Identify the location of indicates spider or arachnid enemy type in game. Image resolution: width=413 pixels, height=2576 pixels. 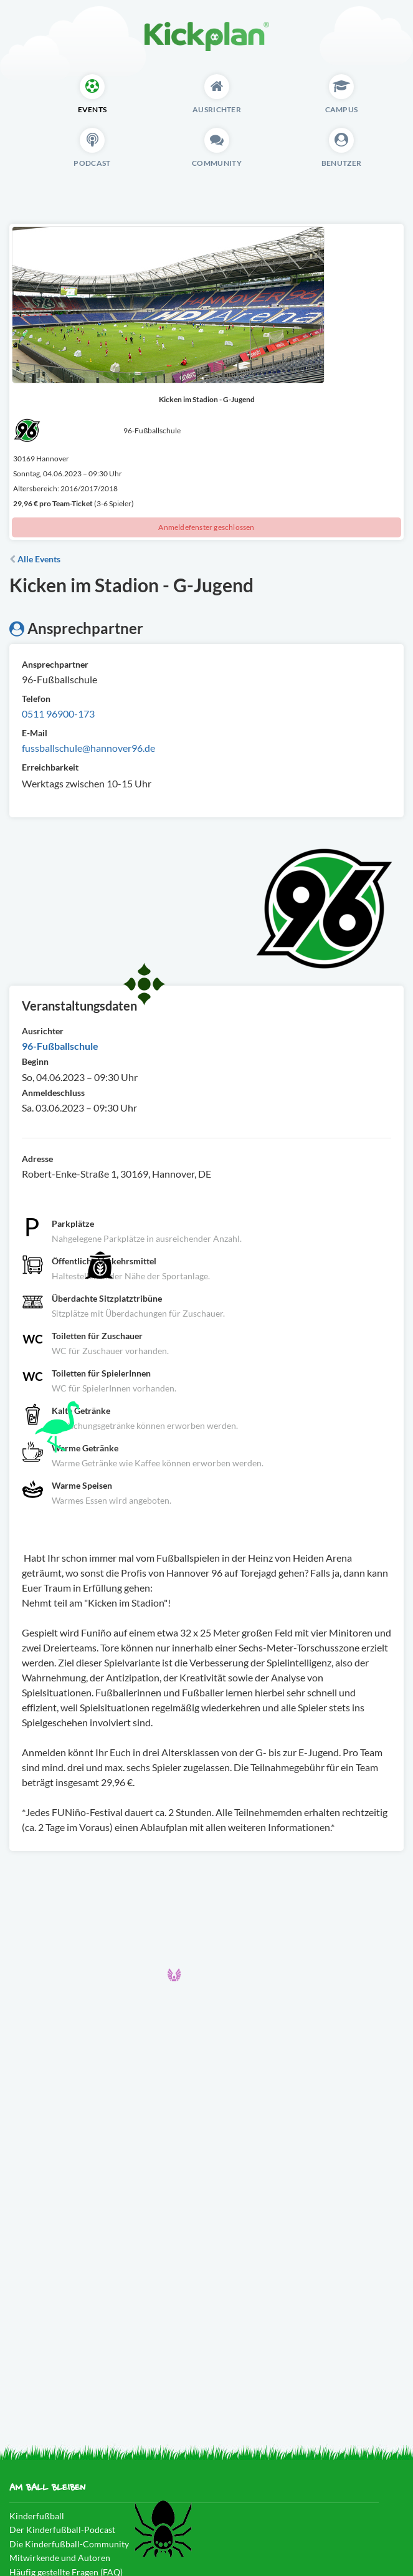
(163, 2529).